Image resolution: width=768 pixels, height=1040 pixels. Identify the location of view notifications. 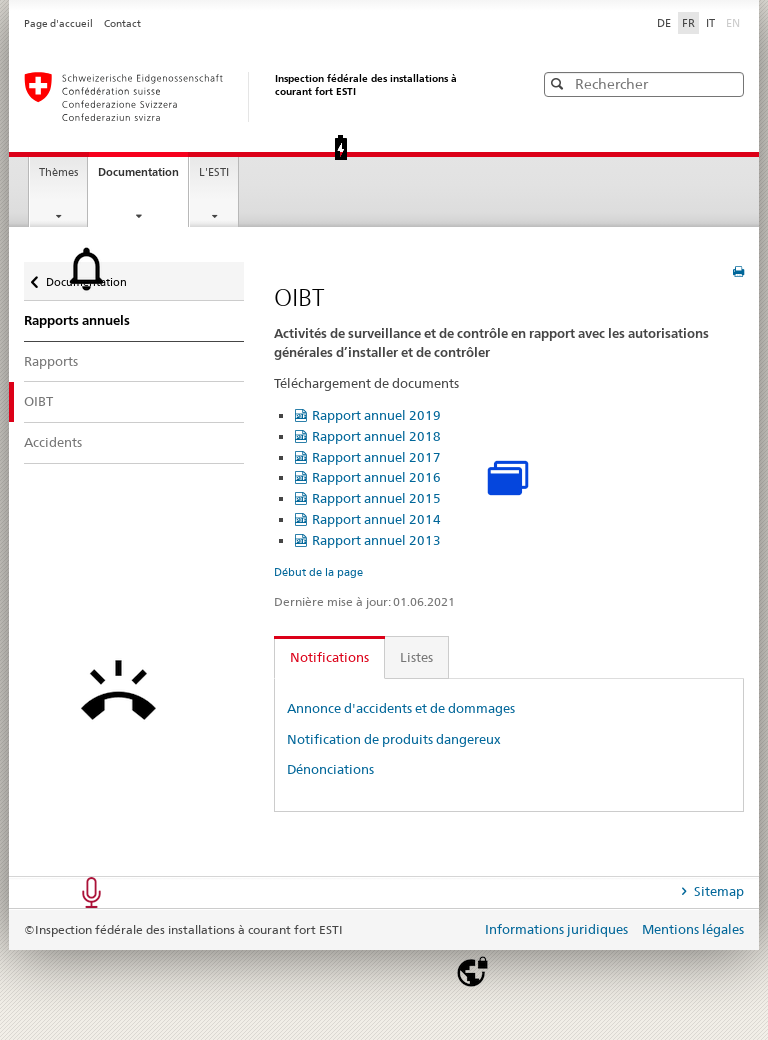
(86, 268).